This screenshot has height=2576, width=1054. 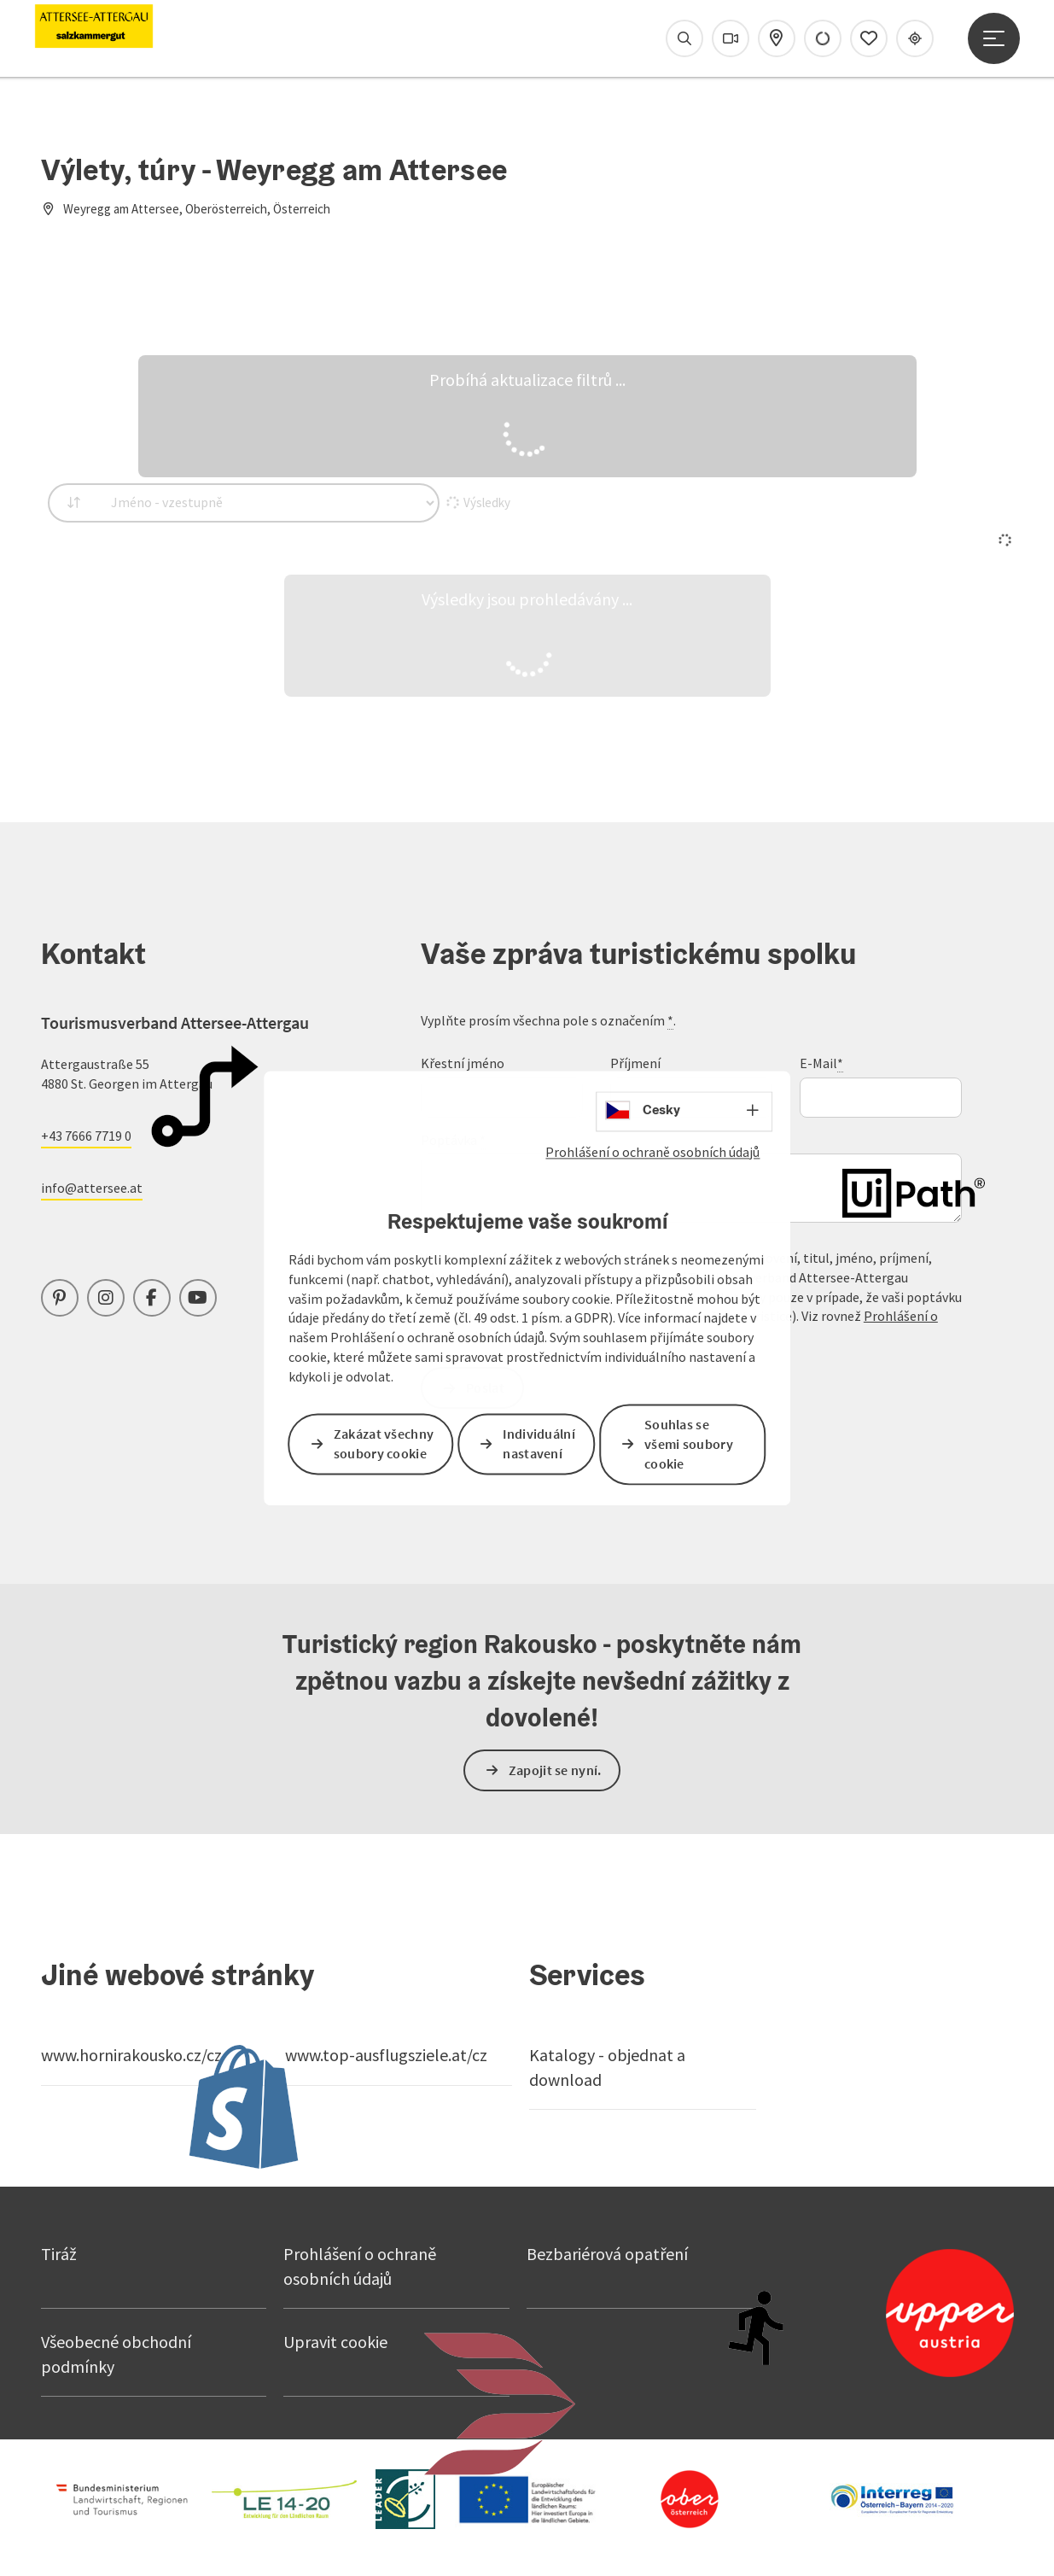 What do you see at coordinates (205, 1099) in the screenshot?
I see `get directions or navigation guidance` at bounding box center [205, 1099].